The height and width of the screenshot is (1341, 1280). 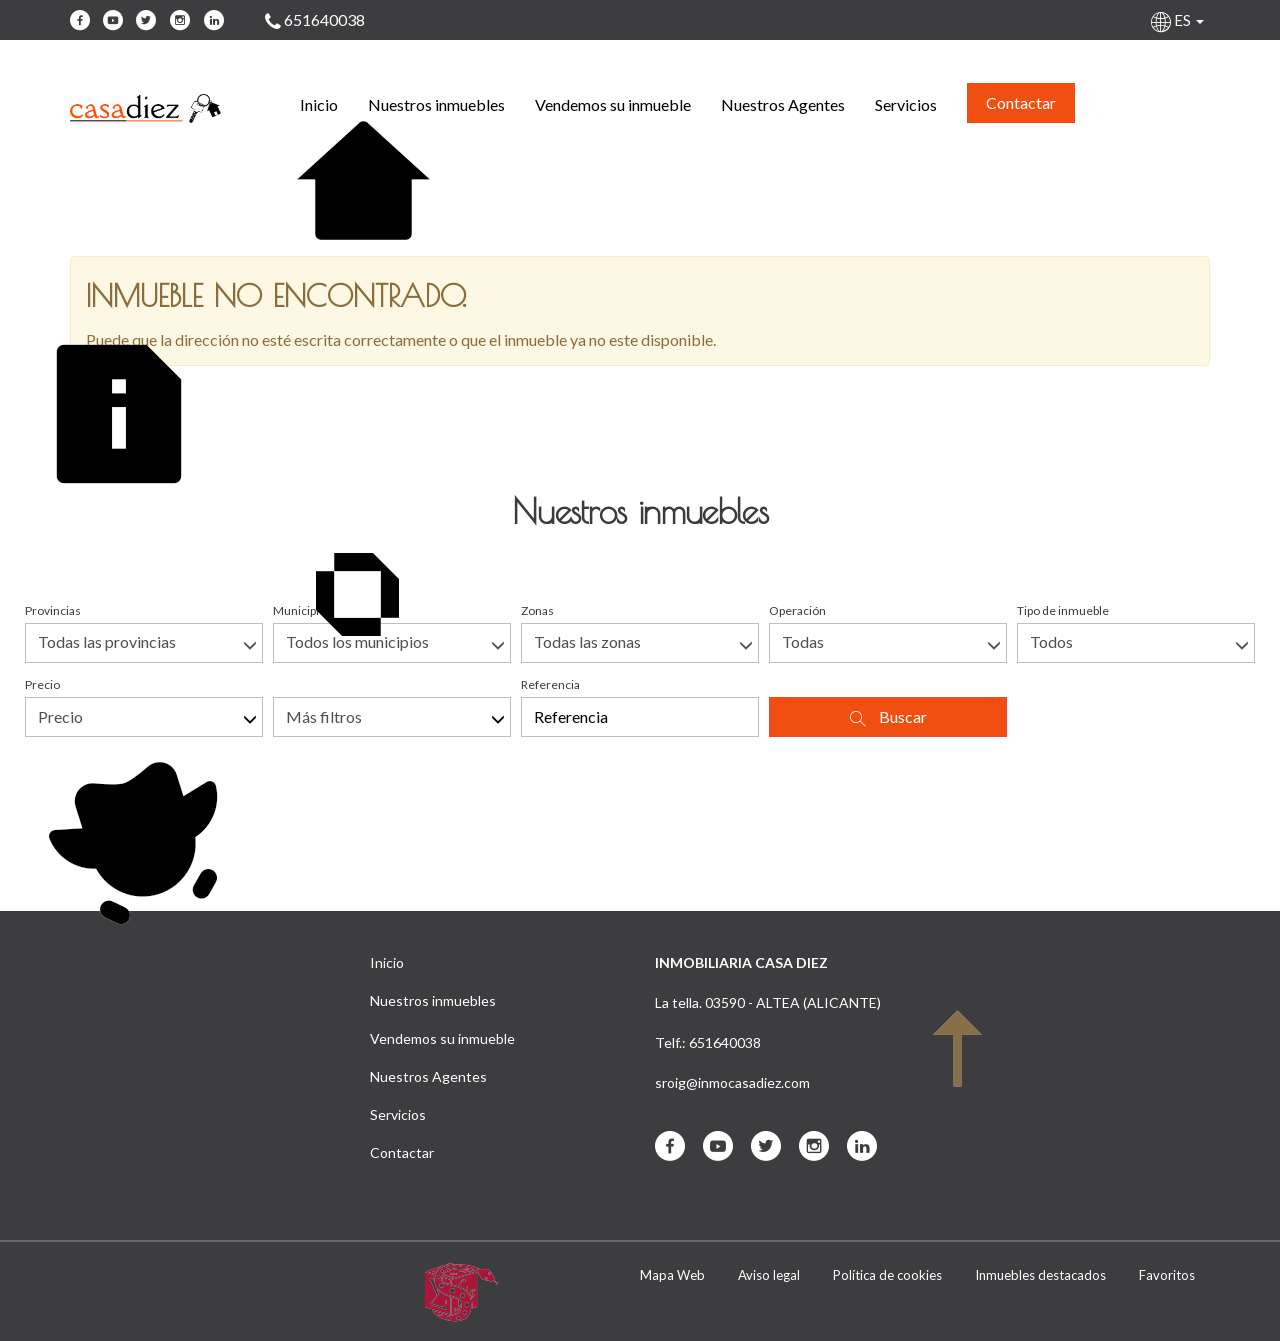 What do you see at coordinates (363, 185) in the screenshot?
I see `navigate to home screen` at bounding box center [363, 185].